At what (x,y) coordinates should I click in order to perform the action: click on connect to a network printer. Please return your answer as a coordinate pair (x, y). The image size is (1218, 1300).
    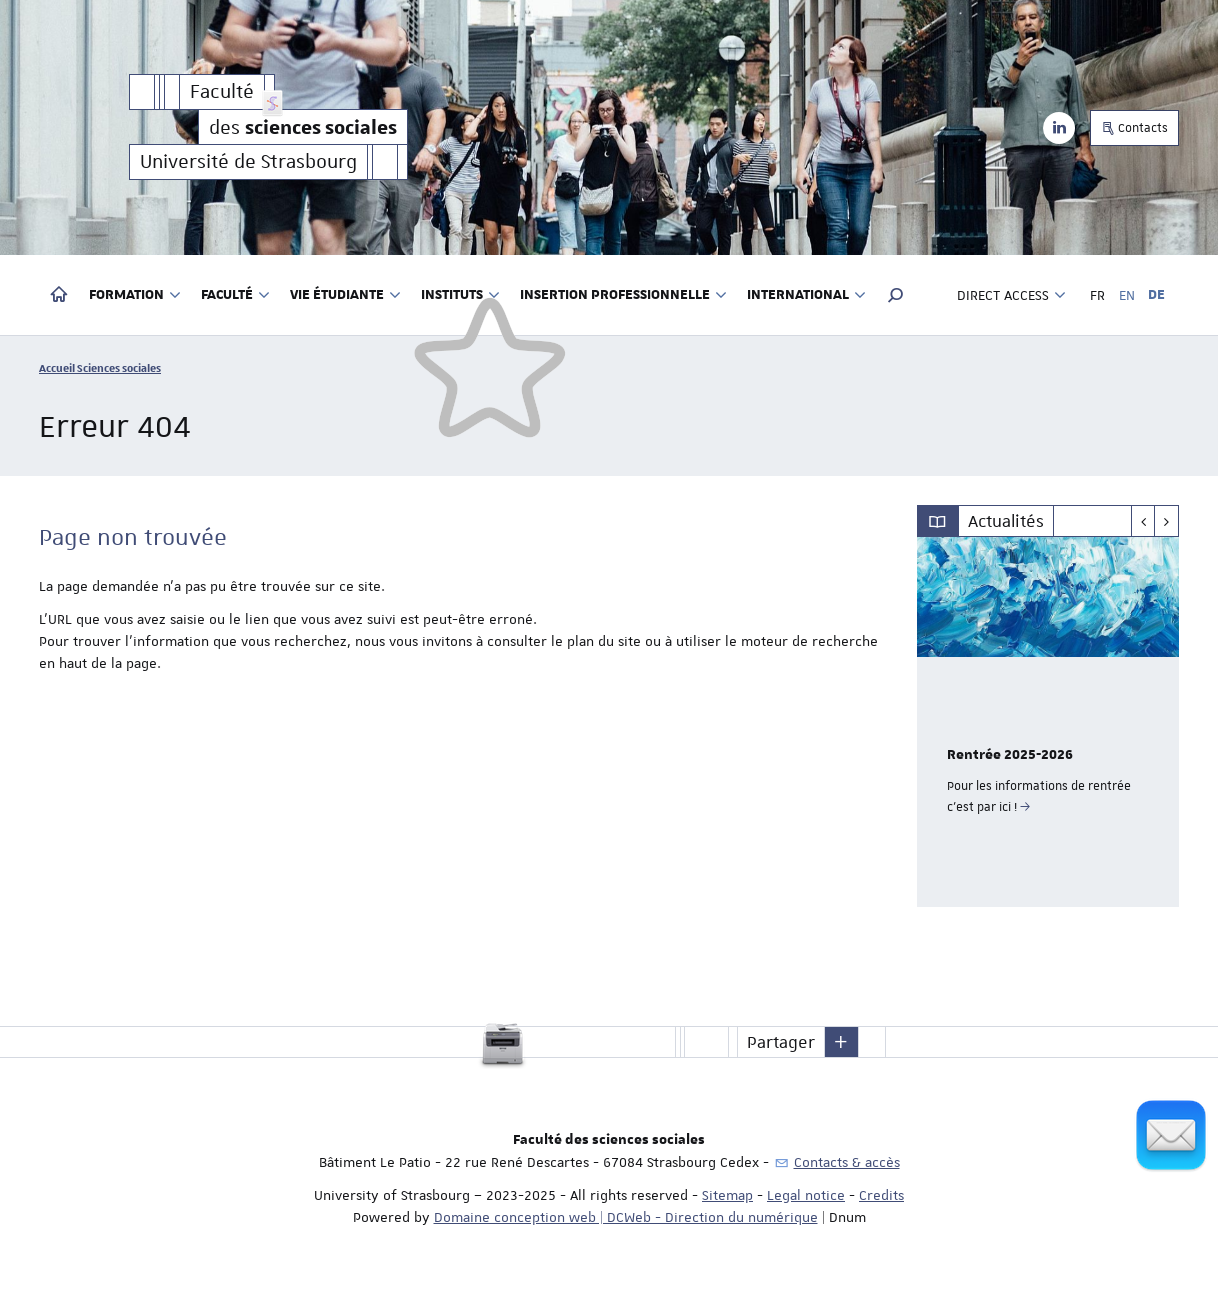
    Looking at the image, I should click on (502, 1043).